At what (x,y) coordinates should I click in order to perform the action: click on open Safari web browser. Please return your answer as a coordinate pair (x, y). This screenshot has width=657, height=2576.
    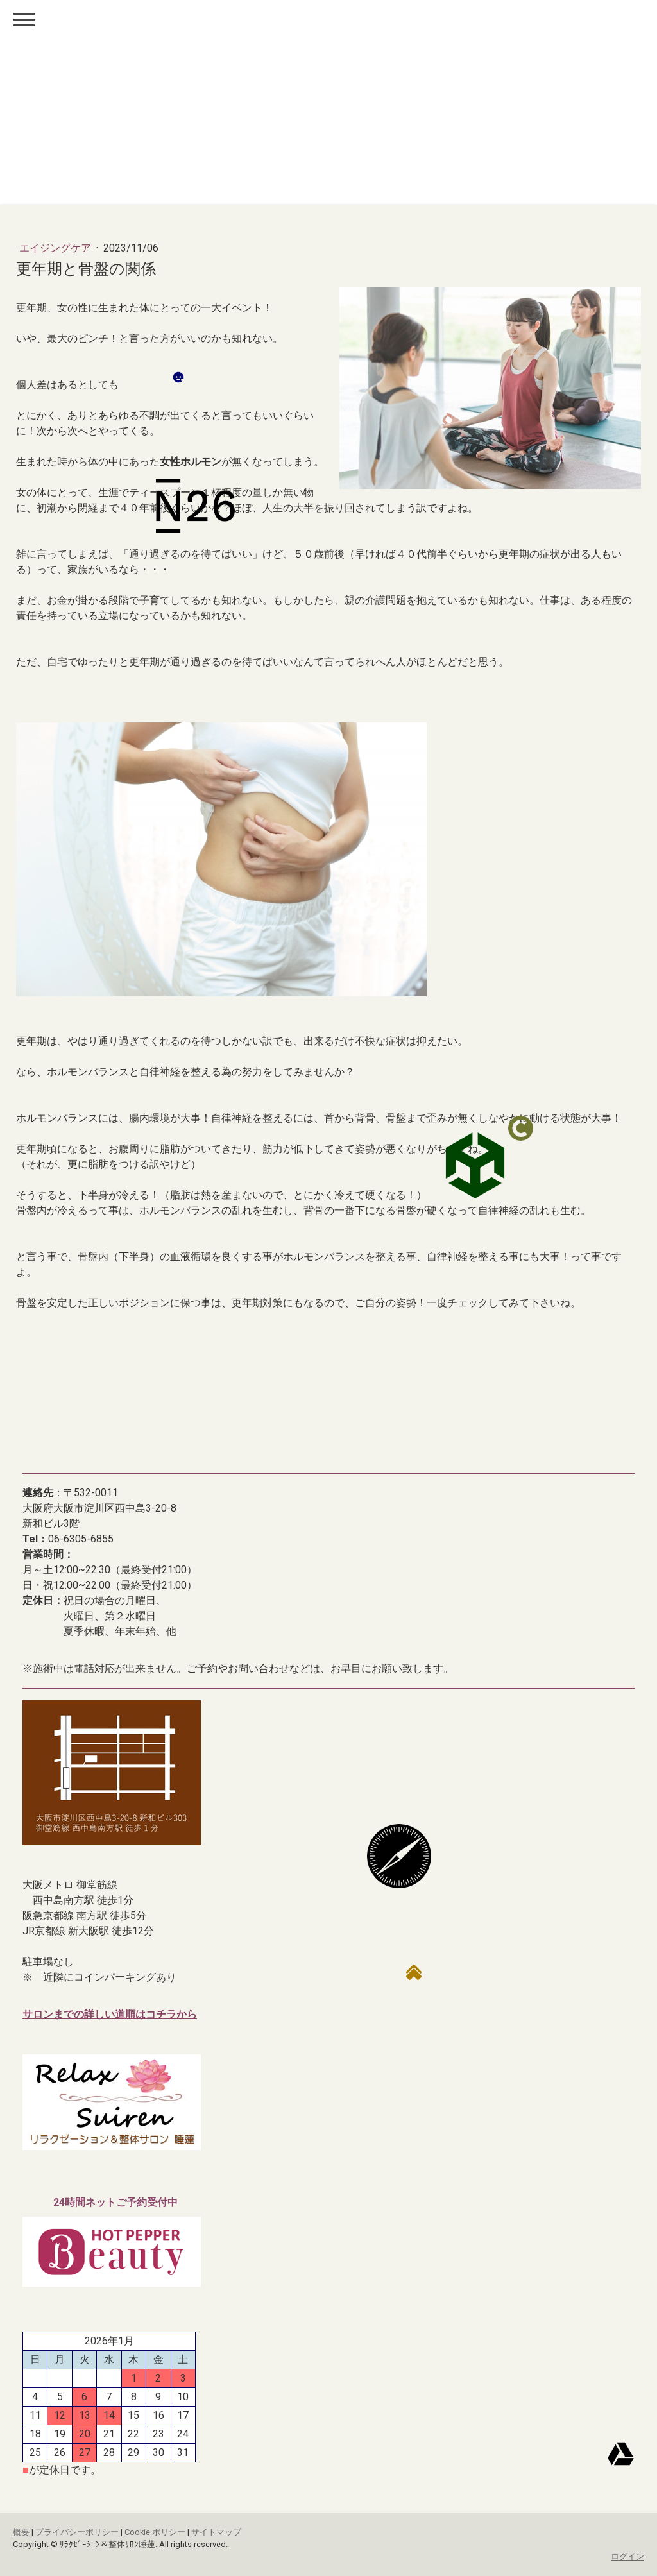
    Looking at the image, I should click on (399, 1856).